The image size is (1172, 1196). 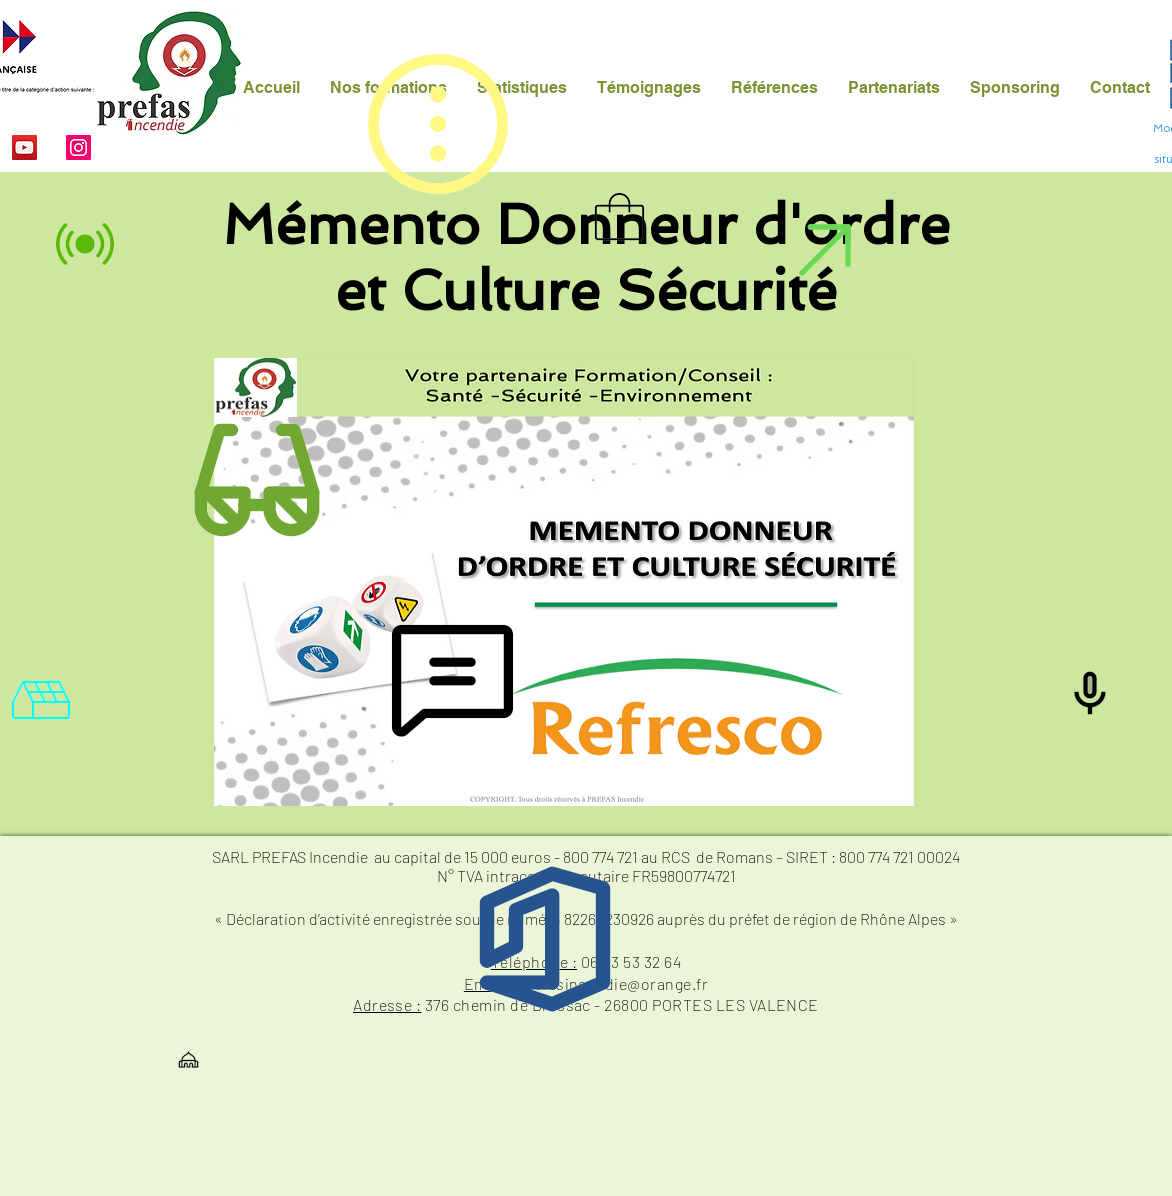 What do you see at coordinates (619, 219) in the screenshot?
I see `view your shopping bag` at bounding box center [619, 219].